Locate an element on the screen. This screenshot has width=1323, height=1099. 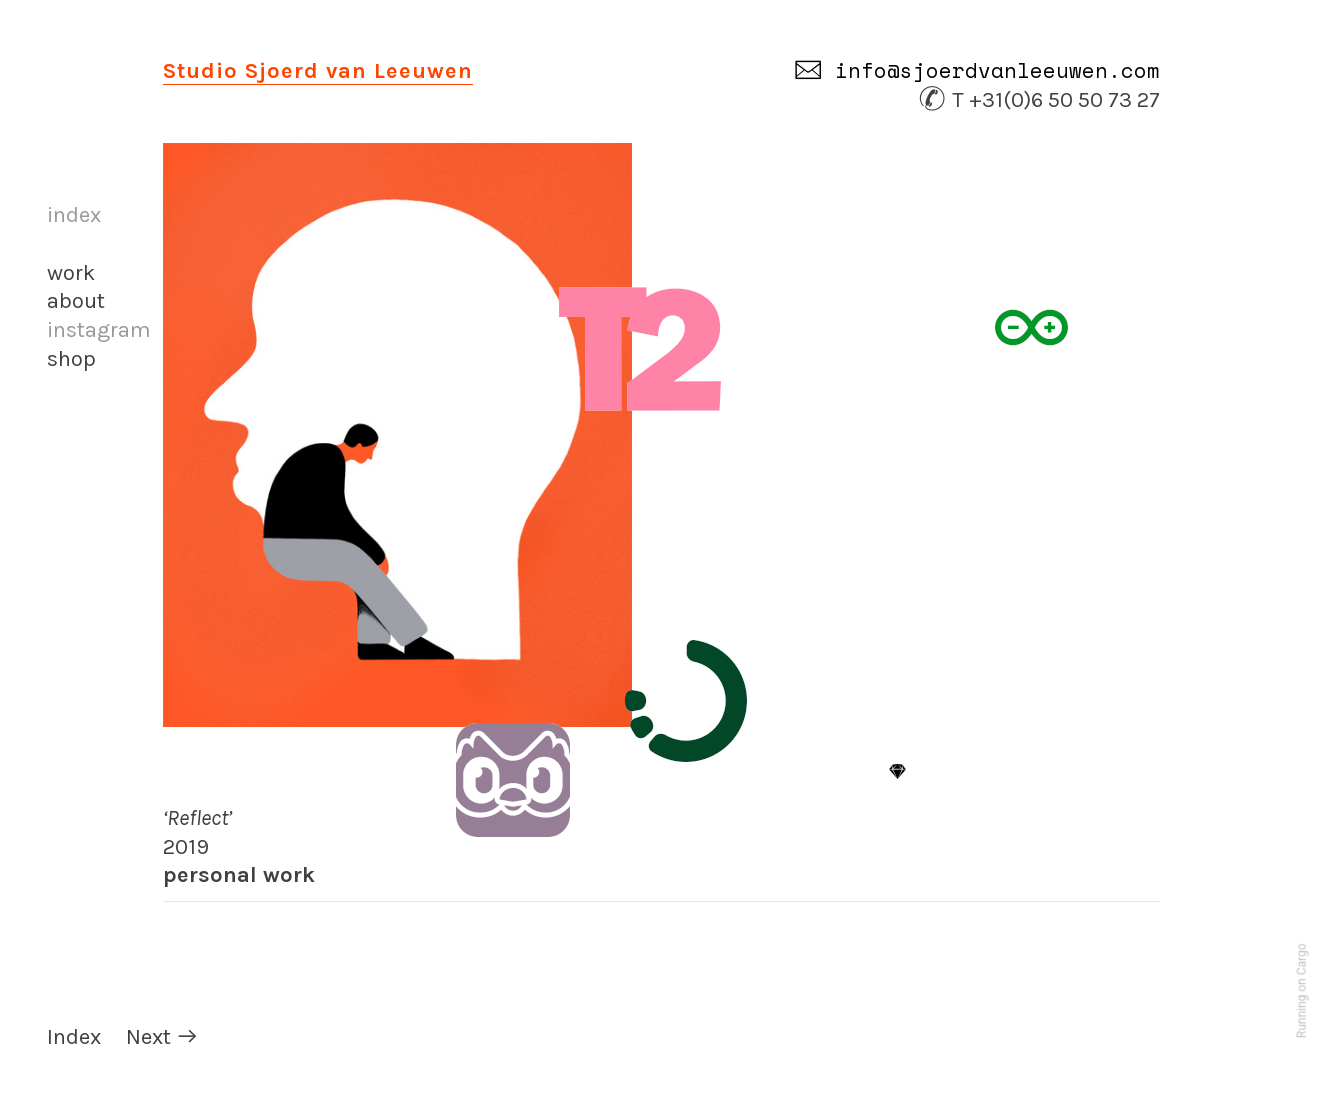
open the duolingo language learning app is located at coordinates (513, 780).